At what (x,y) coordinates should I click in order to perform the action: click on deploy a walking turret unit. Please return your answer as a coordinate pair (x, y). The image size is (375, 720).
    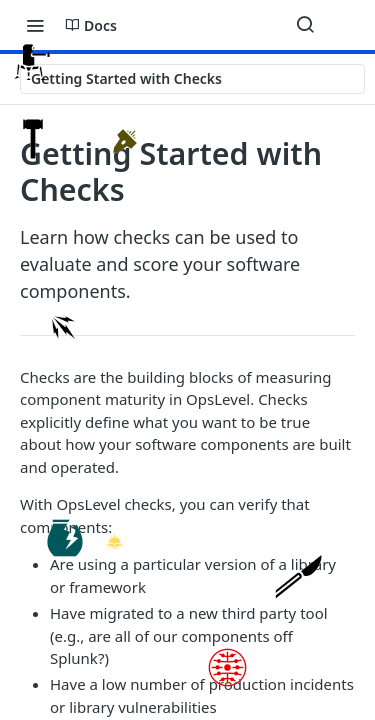
    Looking at the image, I should click on (32, 61).